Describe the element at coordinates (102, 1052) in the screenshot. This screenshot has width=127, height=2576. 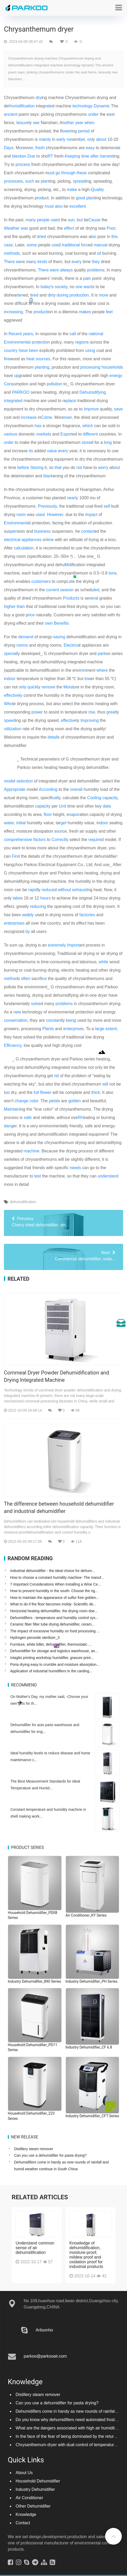
I see `view landscape or nature photos` at that location.